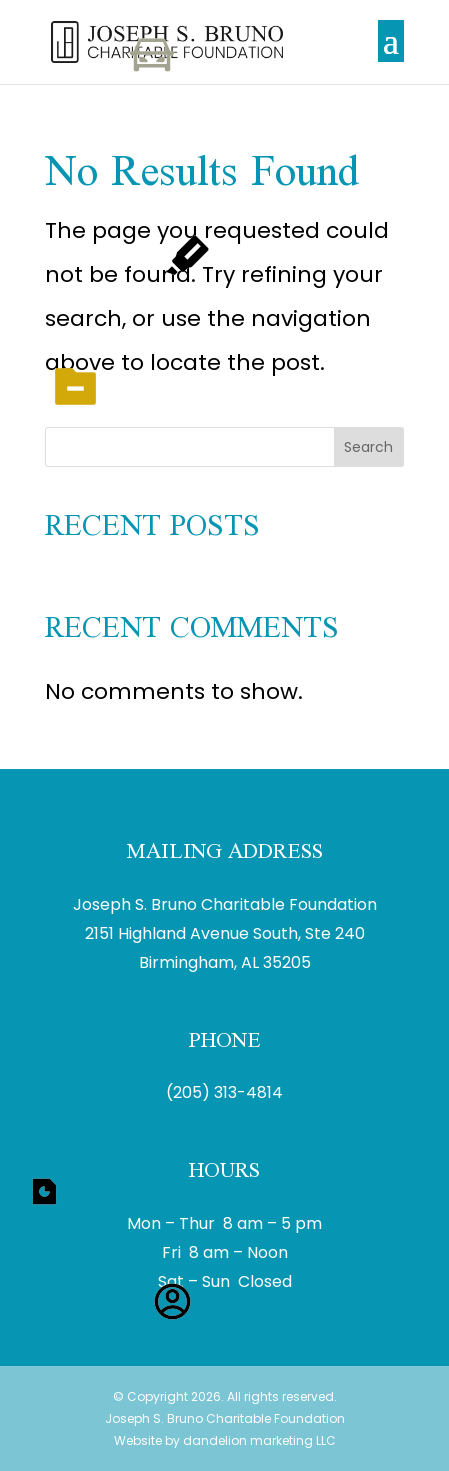 The width and height of the screenshot is (449, 1471). Describe the element at coordinates (172, 1301) in the screenshot. I see `access your account or profile settings` at that location.